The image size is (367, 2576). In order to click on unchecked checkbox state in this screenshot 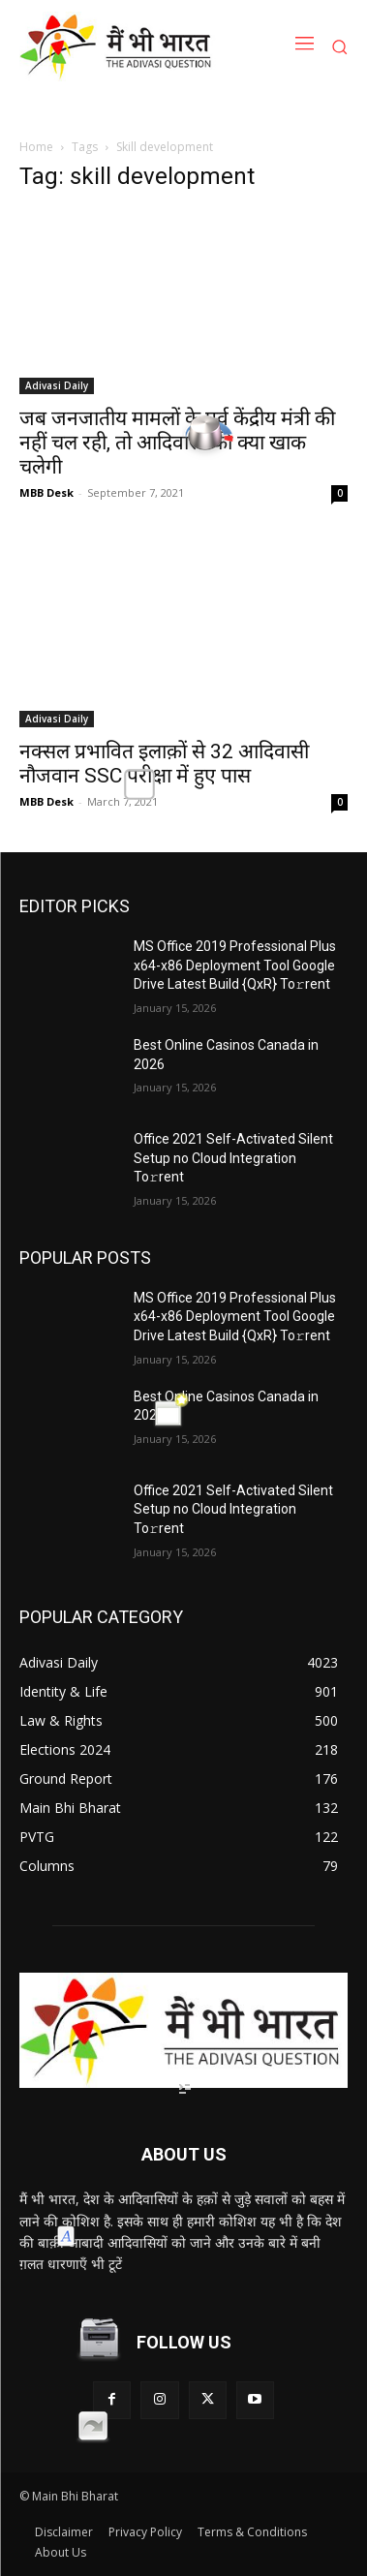, I will do `click(139, 784)`.